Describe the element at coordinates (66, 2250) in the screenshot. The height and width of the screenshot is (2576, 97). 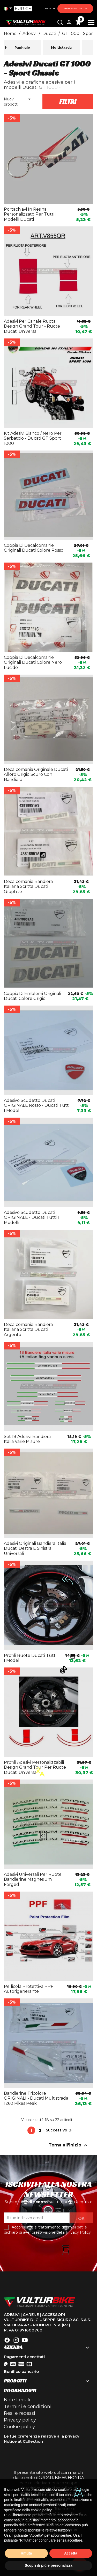
I see `browse furniture or seating options` at that location.